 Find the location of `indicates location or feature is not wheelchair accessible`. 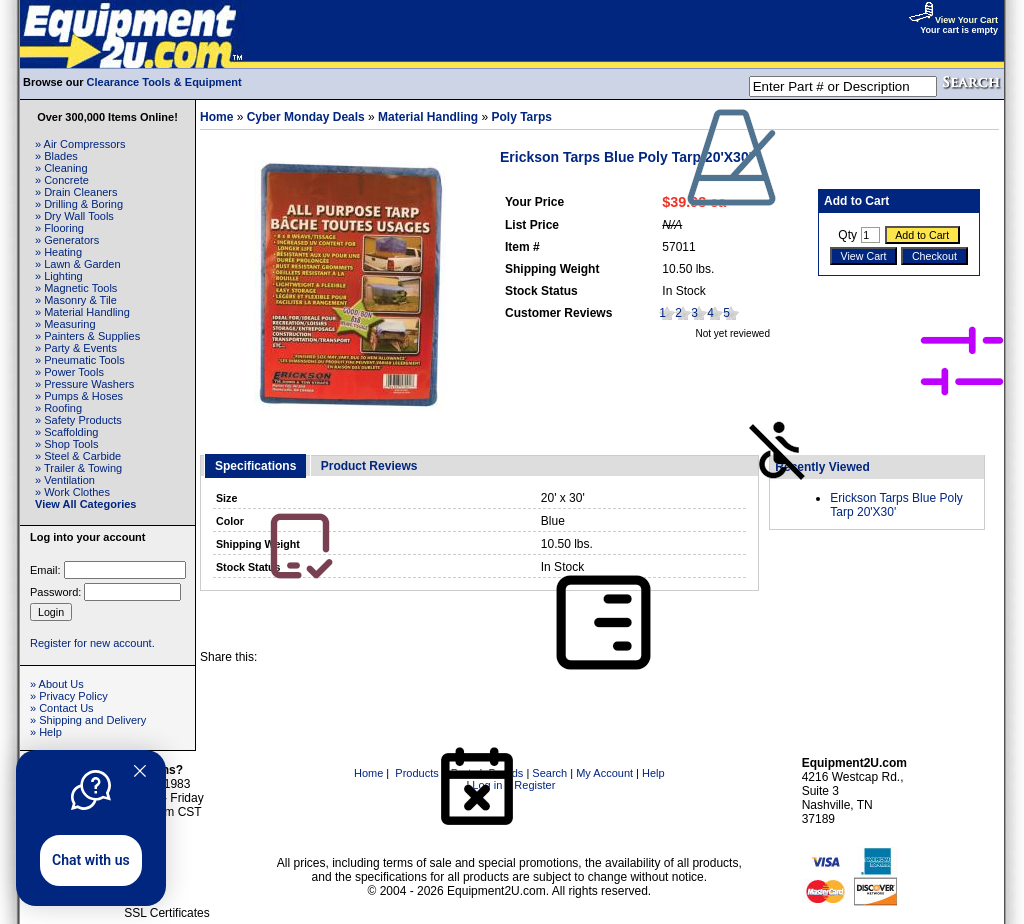

indicates location or feature is not wheelchair accessible is located at coordinates (779, 450).